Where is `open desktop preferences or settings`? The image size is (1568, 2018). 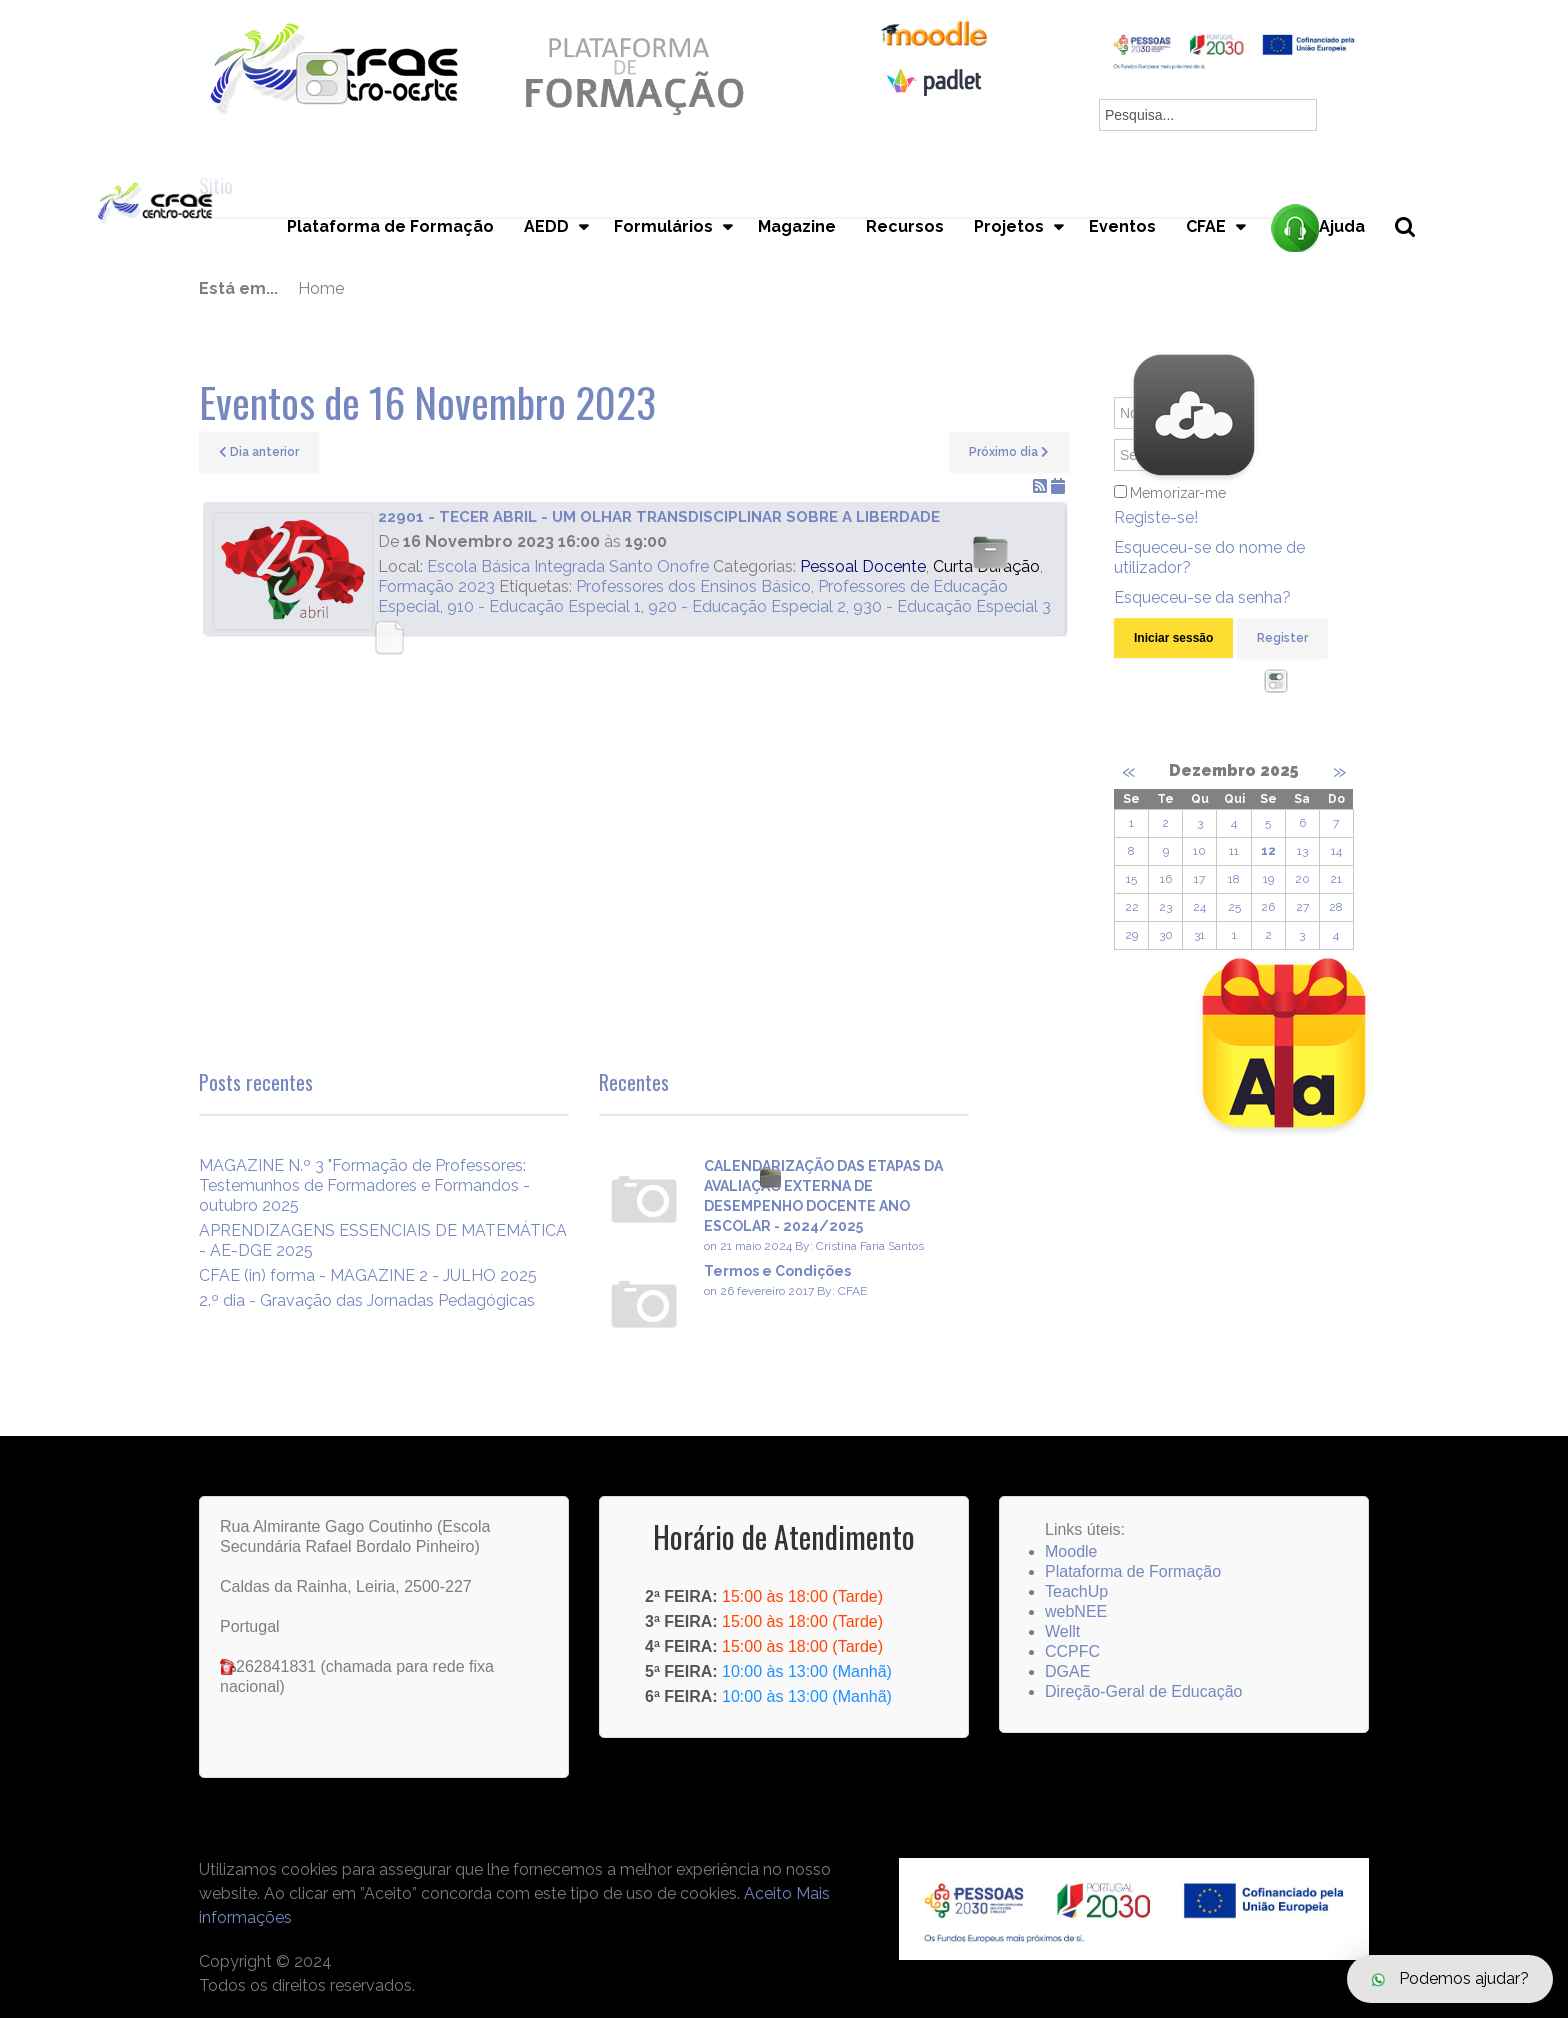 open desktop preferences or settings is located at coordinates (1276, 681).